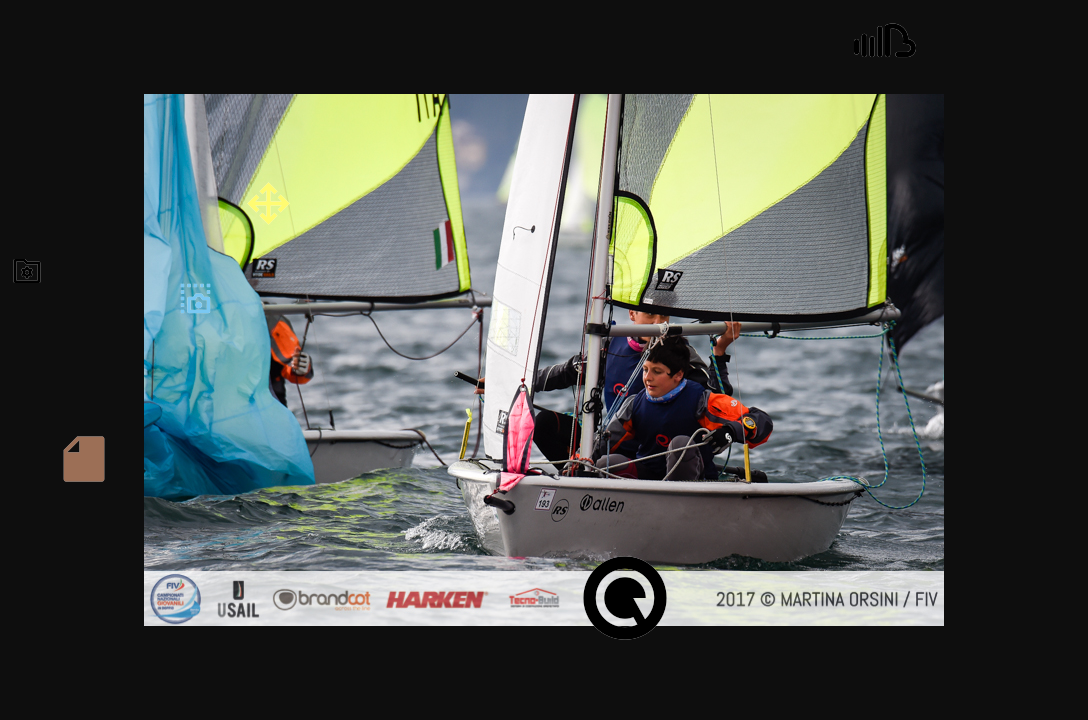 The width and height of the screenshot is (1088, 720). I want to click on open soundcloud app, so click(885, 39).